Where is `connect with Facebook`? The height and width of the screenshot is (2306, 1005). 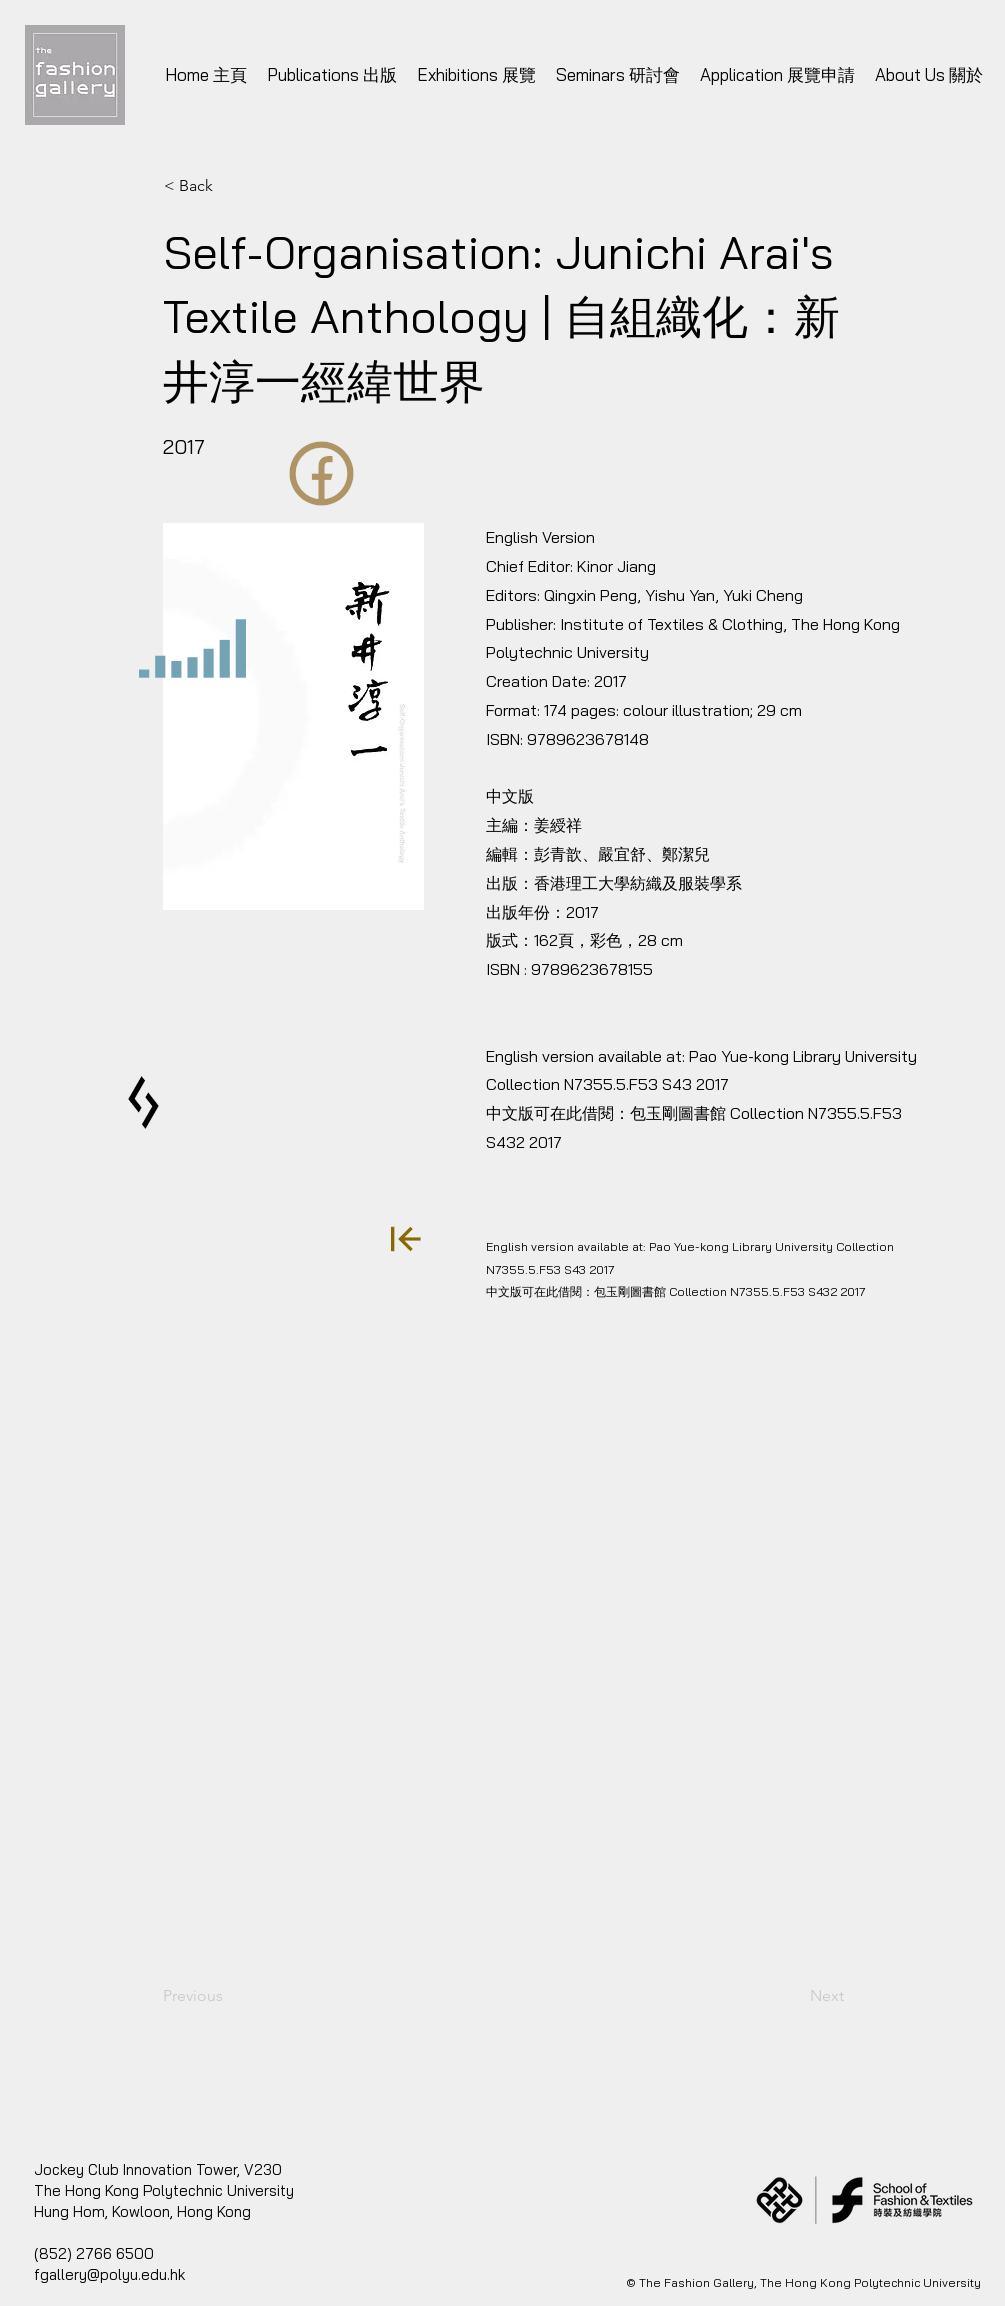
connect with Facebook is located at coordinates (321, 473).